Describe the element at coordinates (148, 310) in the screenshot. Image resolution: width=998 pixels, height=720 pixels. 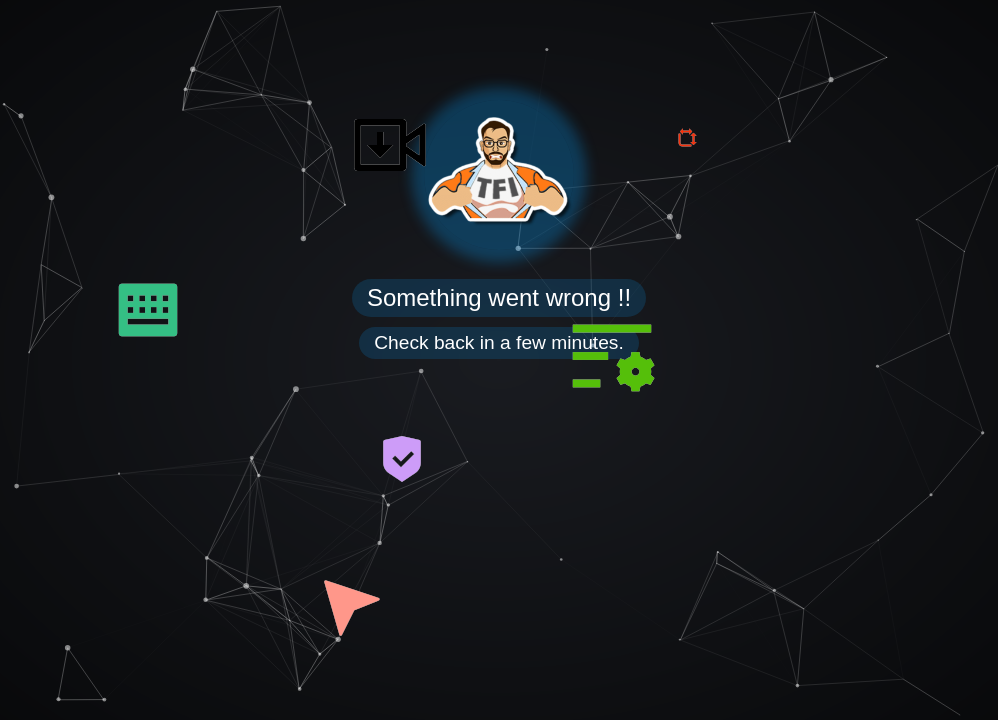
I see `open the on-screen keyboard` at that location.